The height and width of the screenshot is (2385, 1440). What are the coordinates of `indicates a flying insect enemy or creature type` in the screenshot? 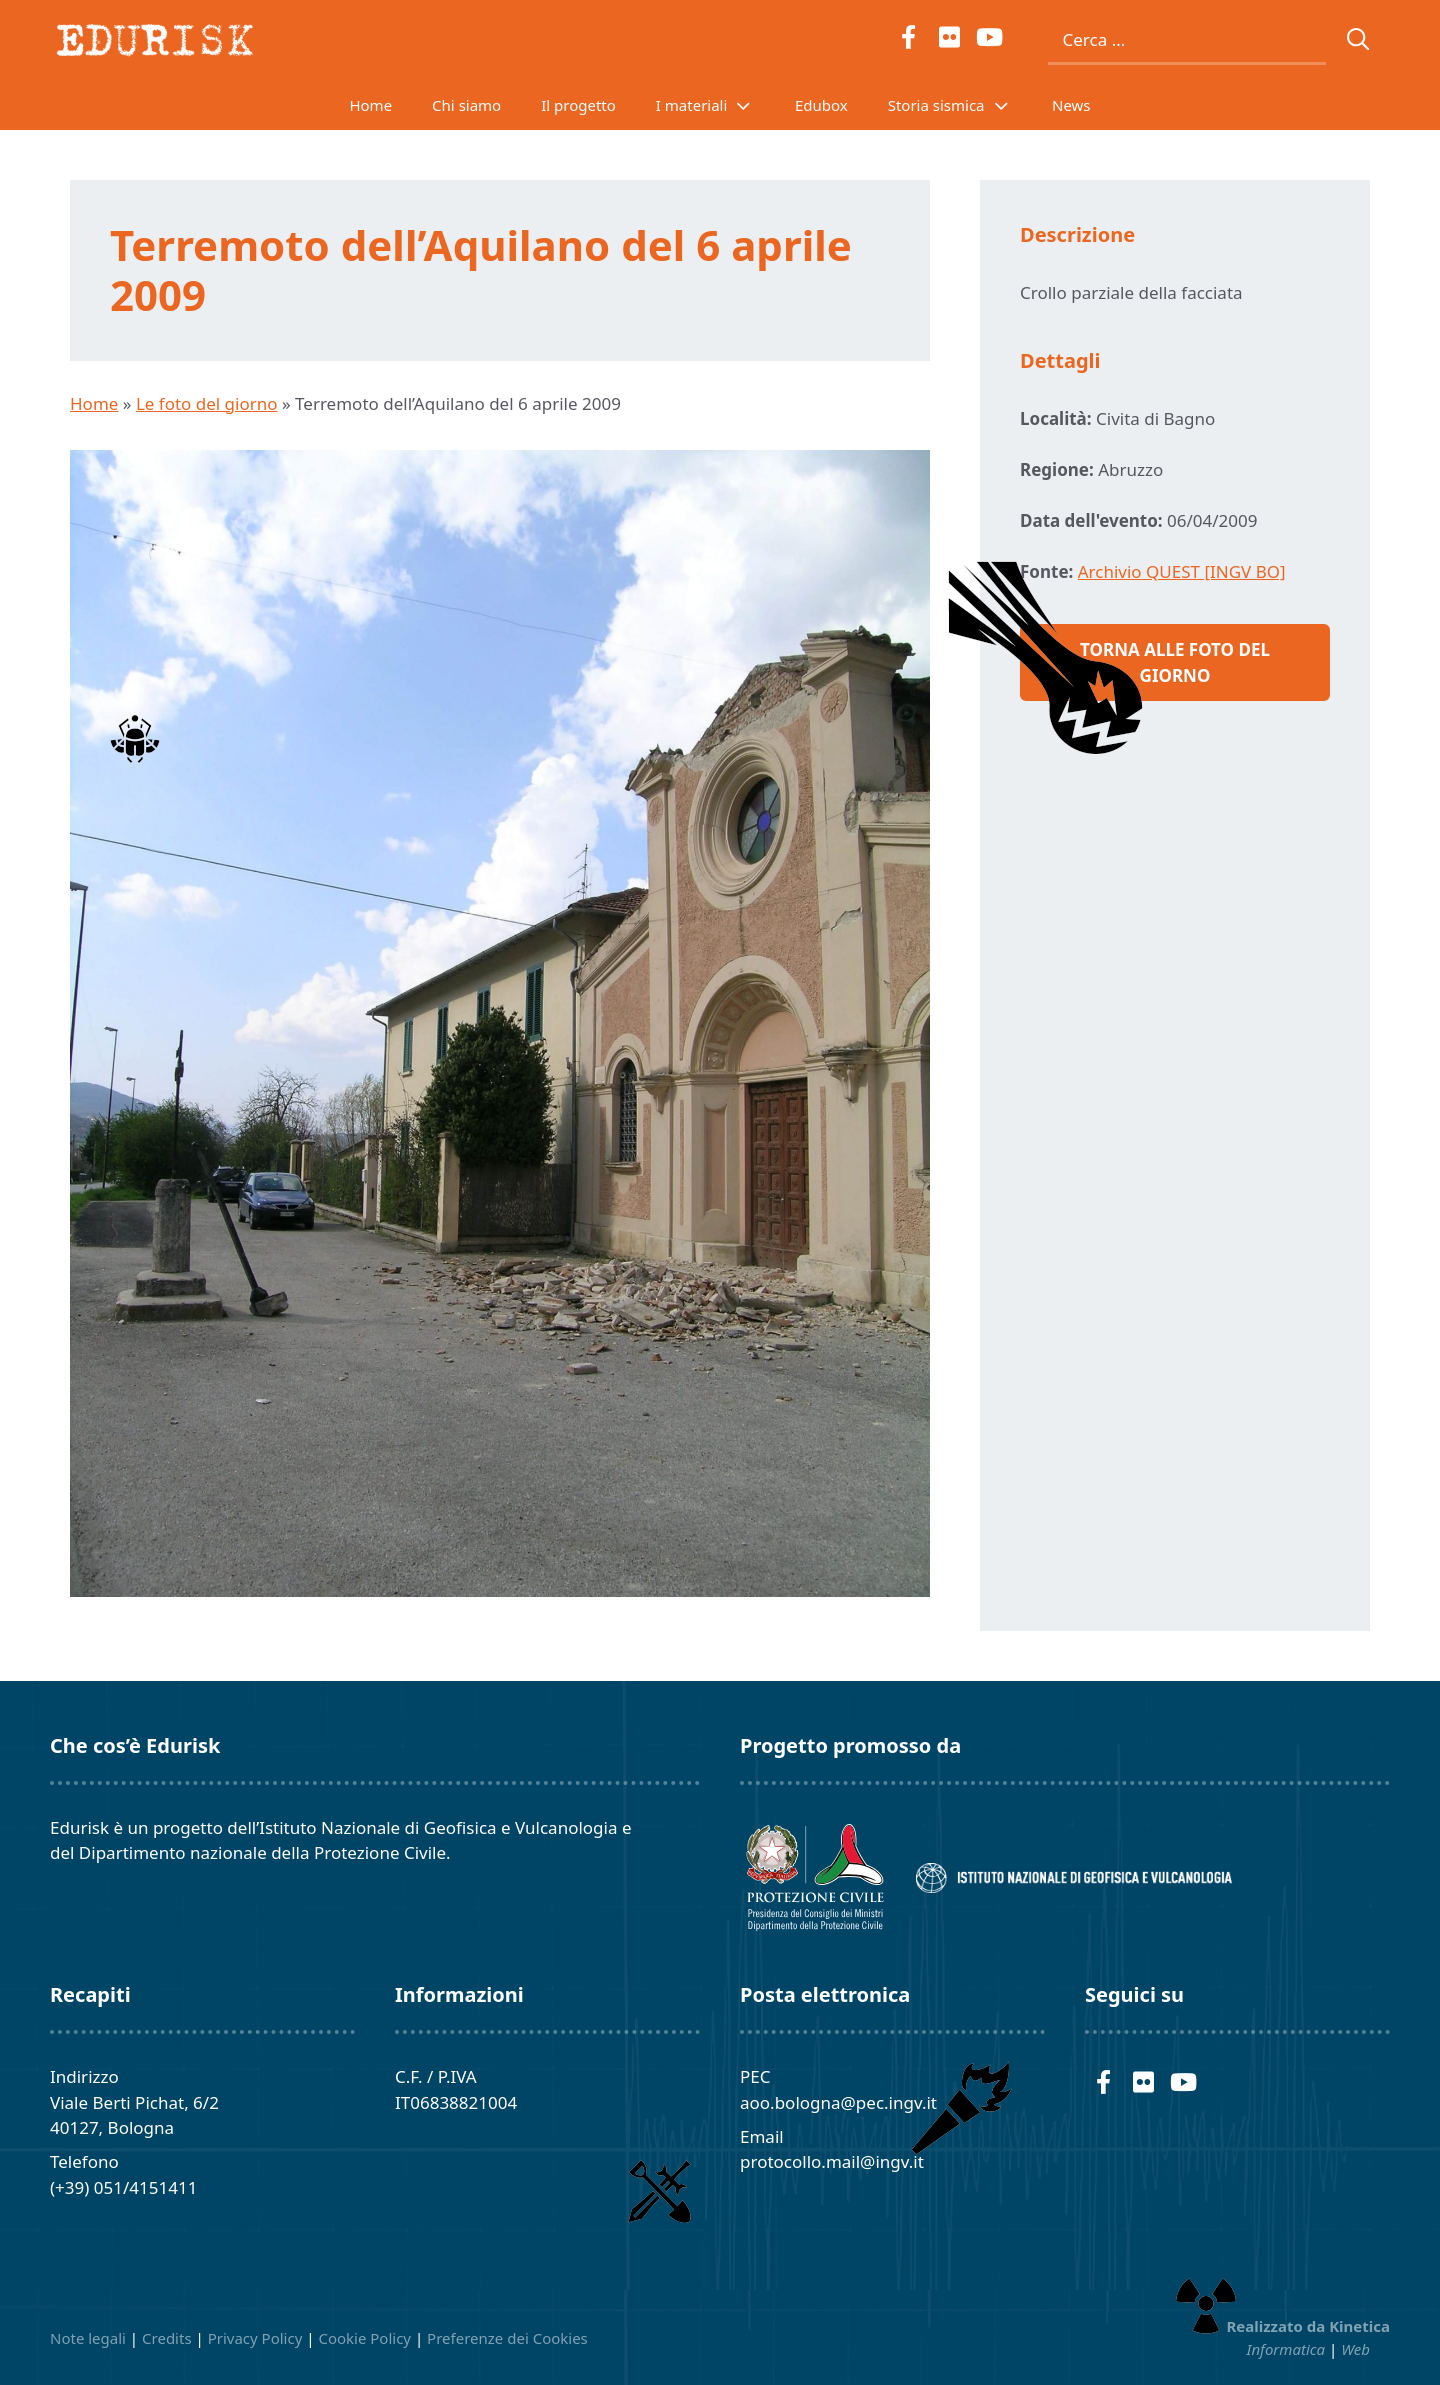 It's located at (135, 739).